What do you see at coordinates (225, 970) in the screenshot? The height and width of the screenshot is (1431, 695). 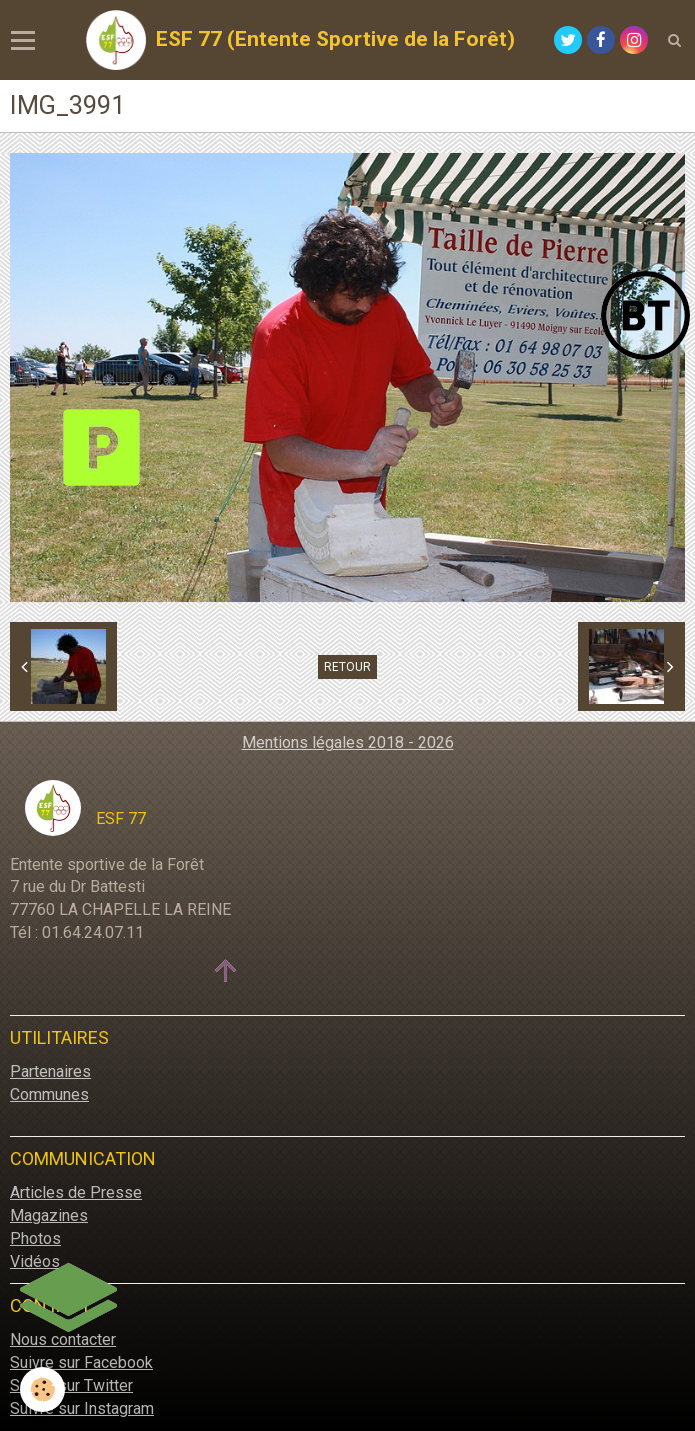 I see `scroll to top of page` at bounding box center [225, 970].